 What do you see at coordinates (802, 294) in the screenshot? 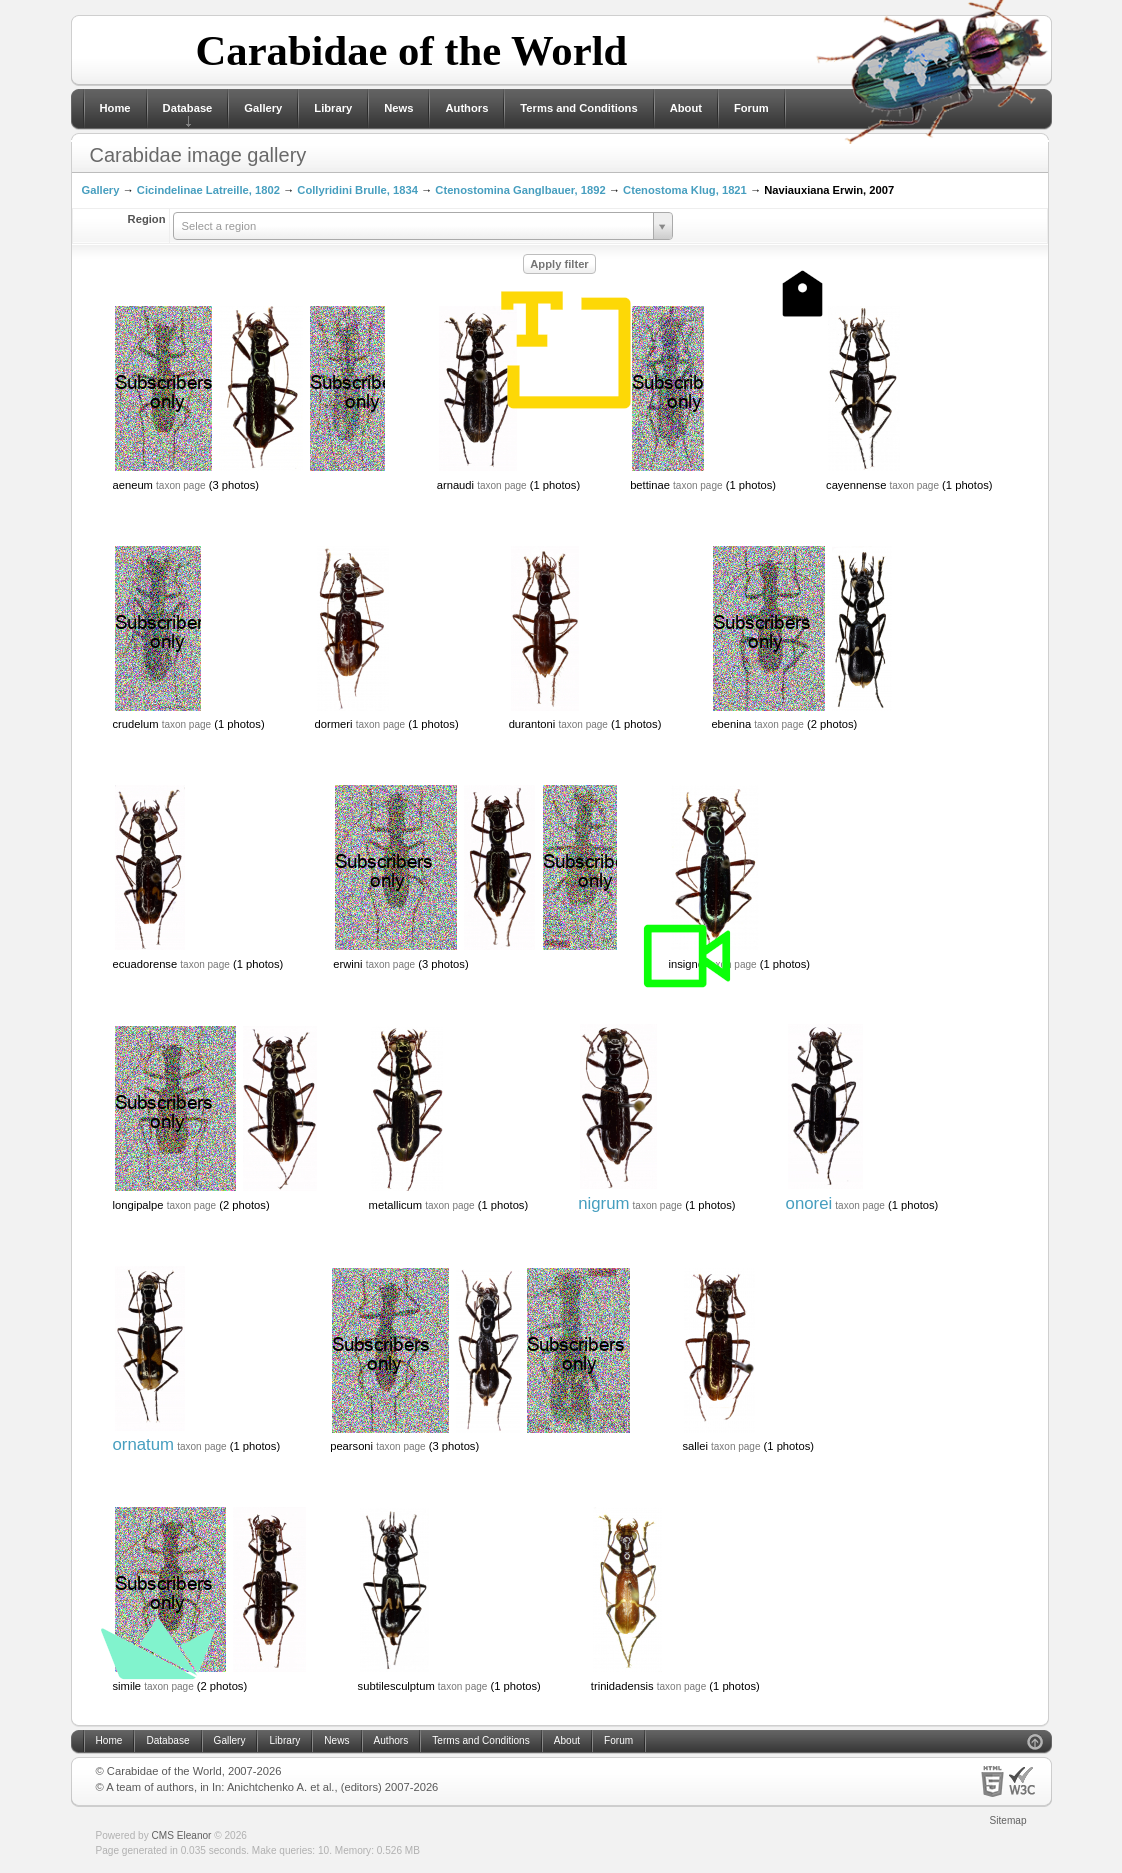
I see `navigate to home screen` at bounding box center [802, 294].